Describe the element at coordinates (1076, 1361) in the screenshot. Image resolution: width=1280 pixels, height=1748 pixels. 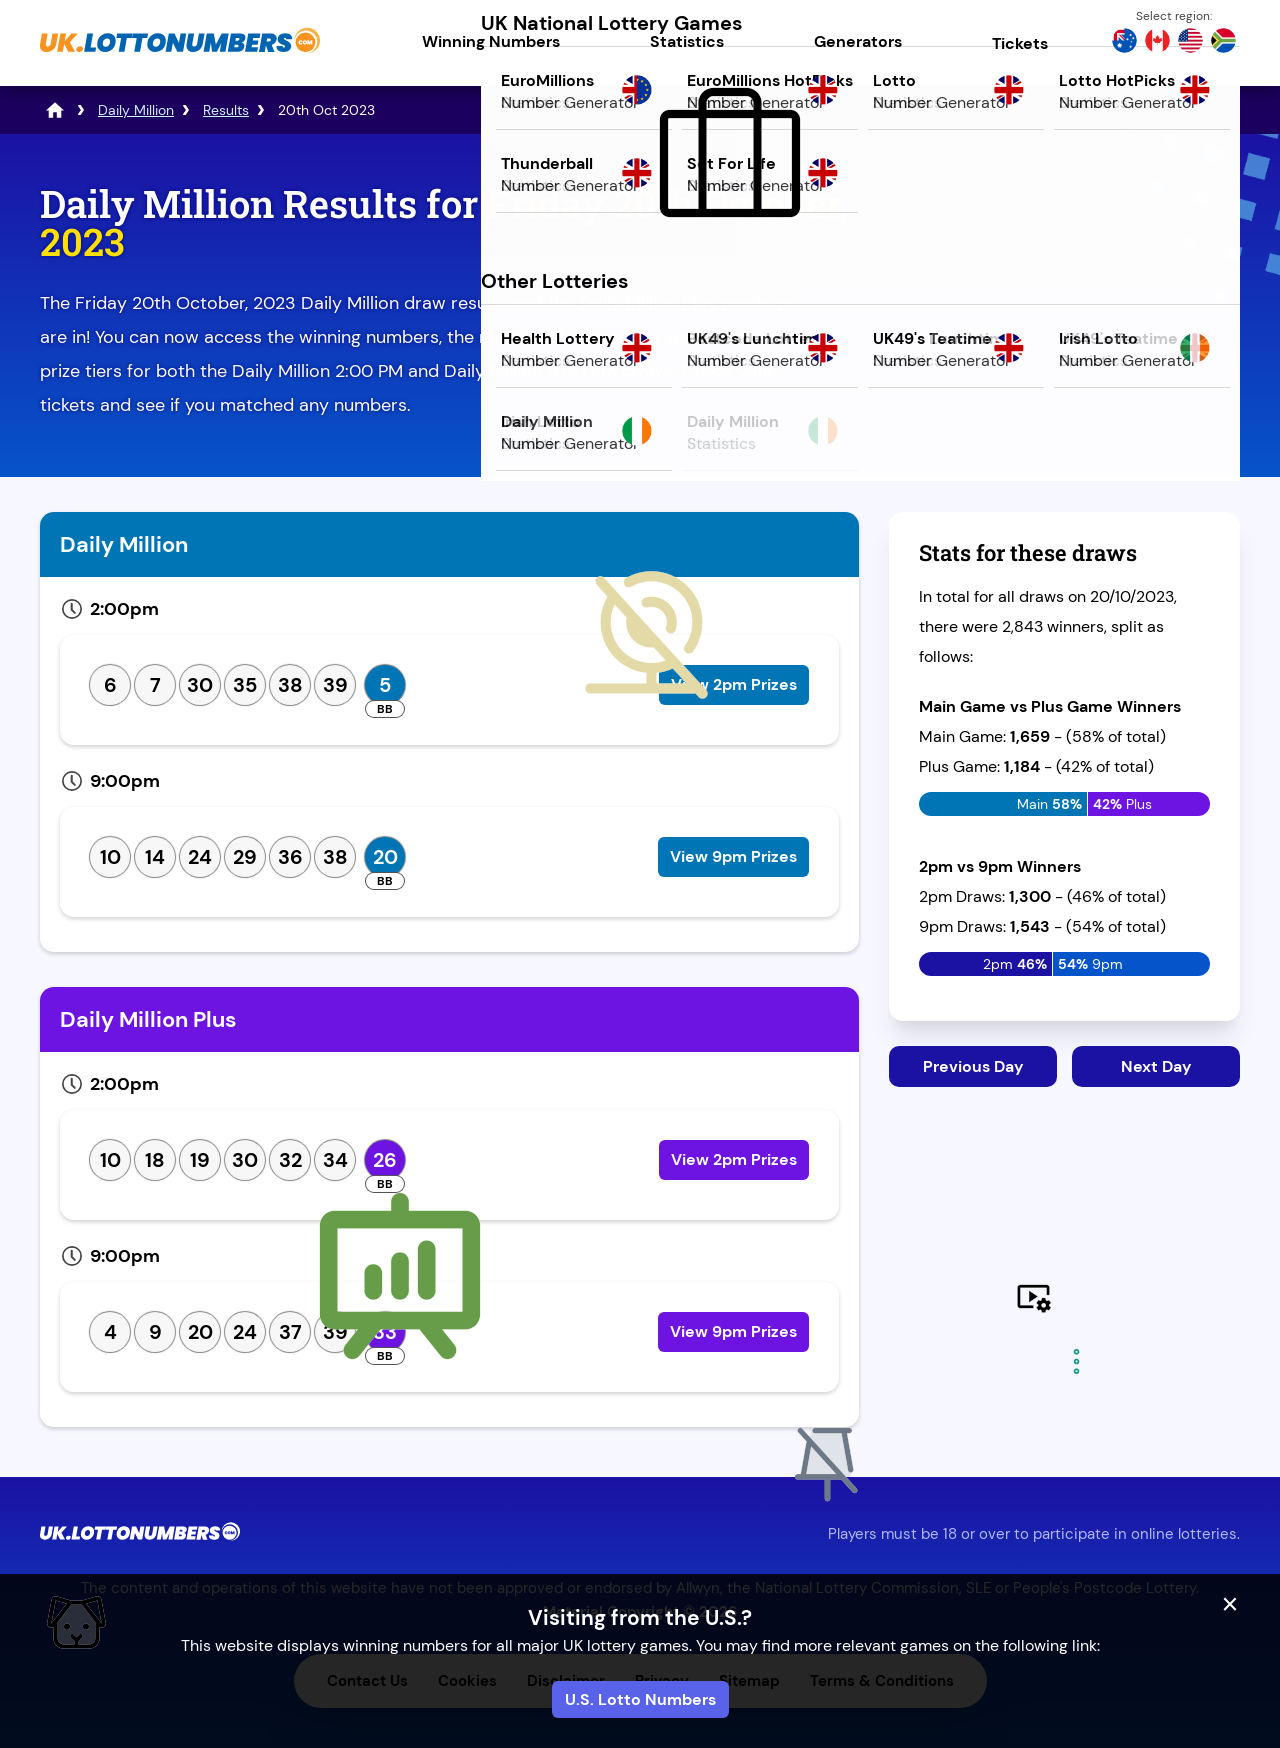
I see `open more options menu` at that location.